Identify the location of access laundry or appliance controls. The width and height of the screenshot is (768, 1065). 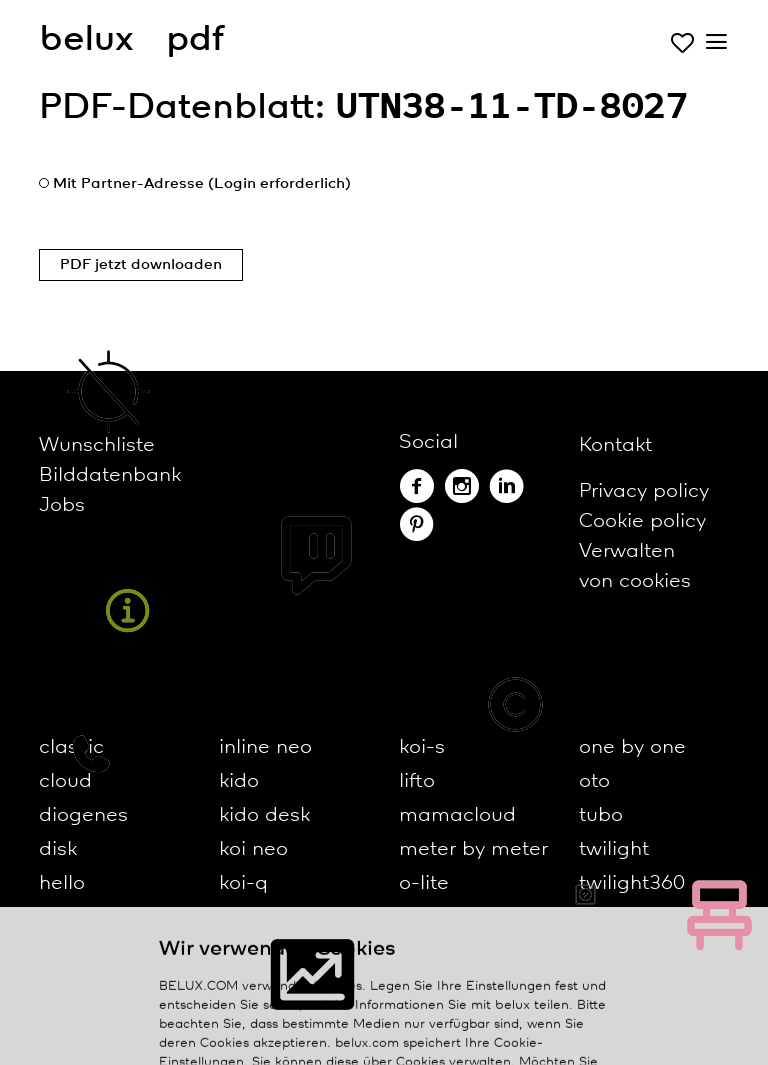
(585, 894).